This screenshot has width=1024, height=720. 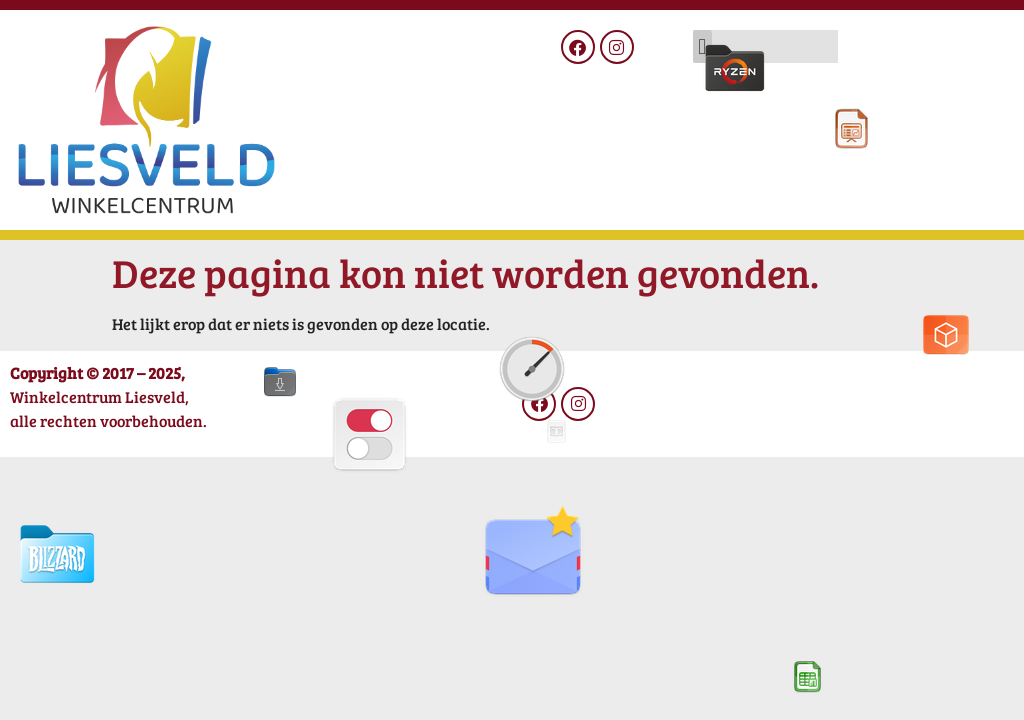 What do you see at coordinates (734, 69) in the screenshot?
I see `folder containing AMD Ryzen-related files or software` at bounding box center [734, 69].